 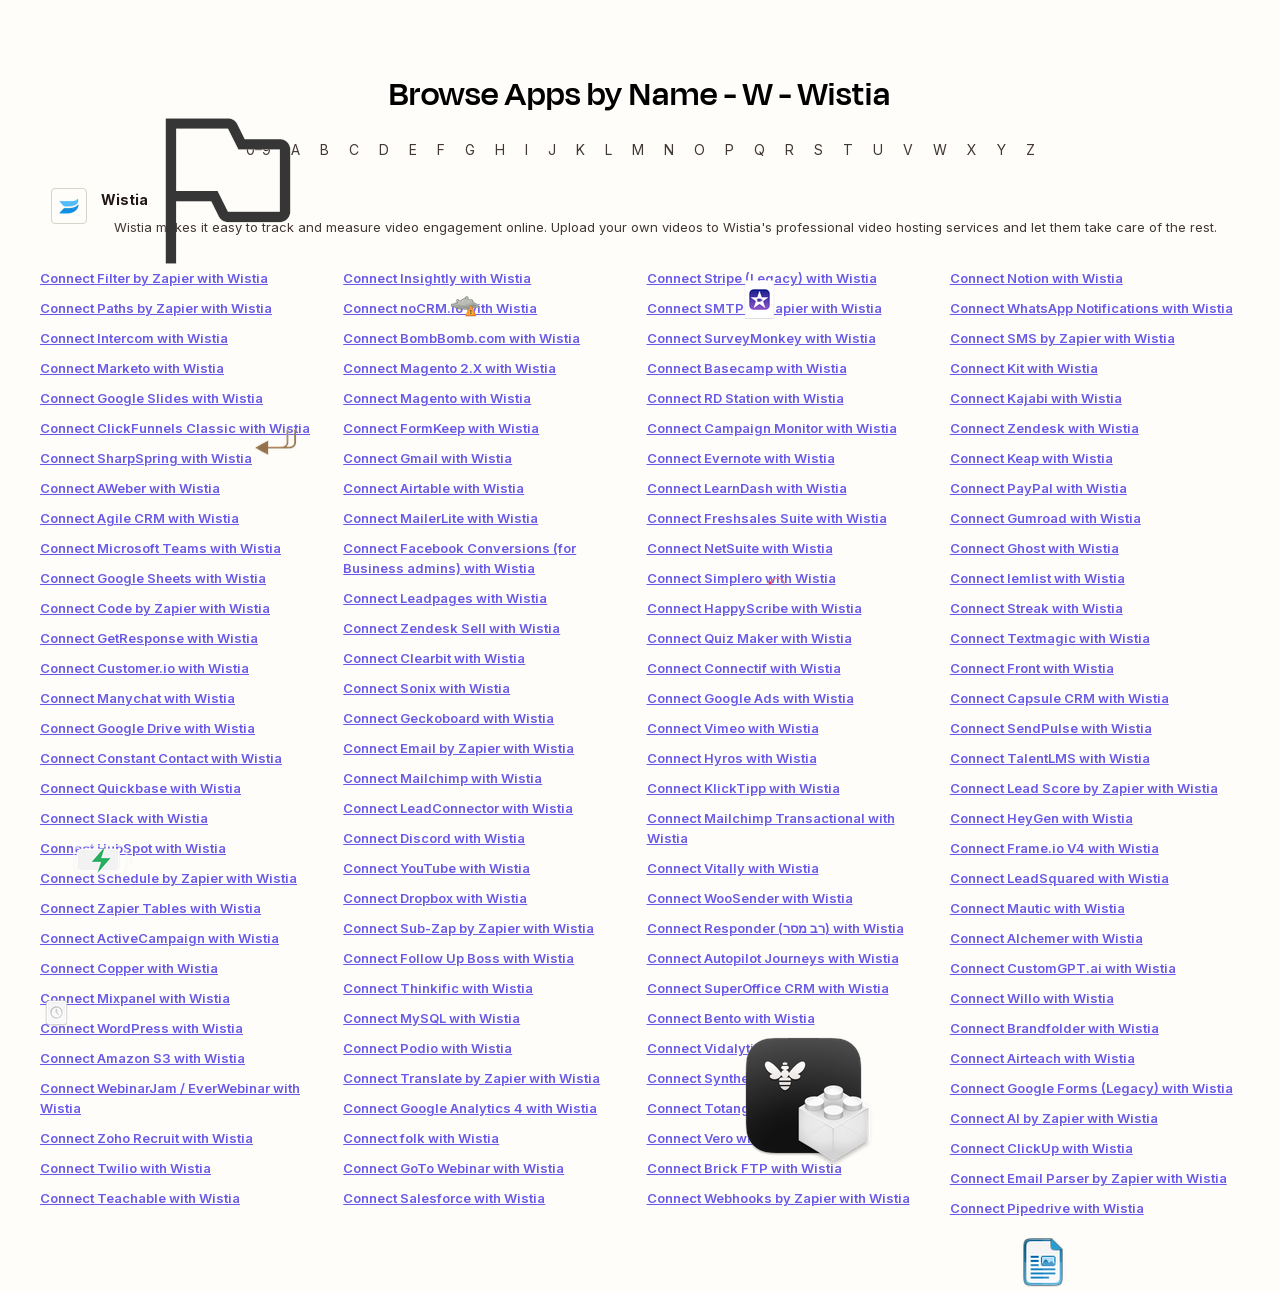 I want to click on undo the last action, so click(x=776, y=581).